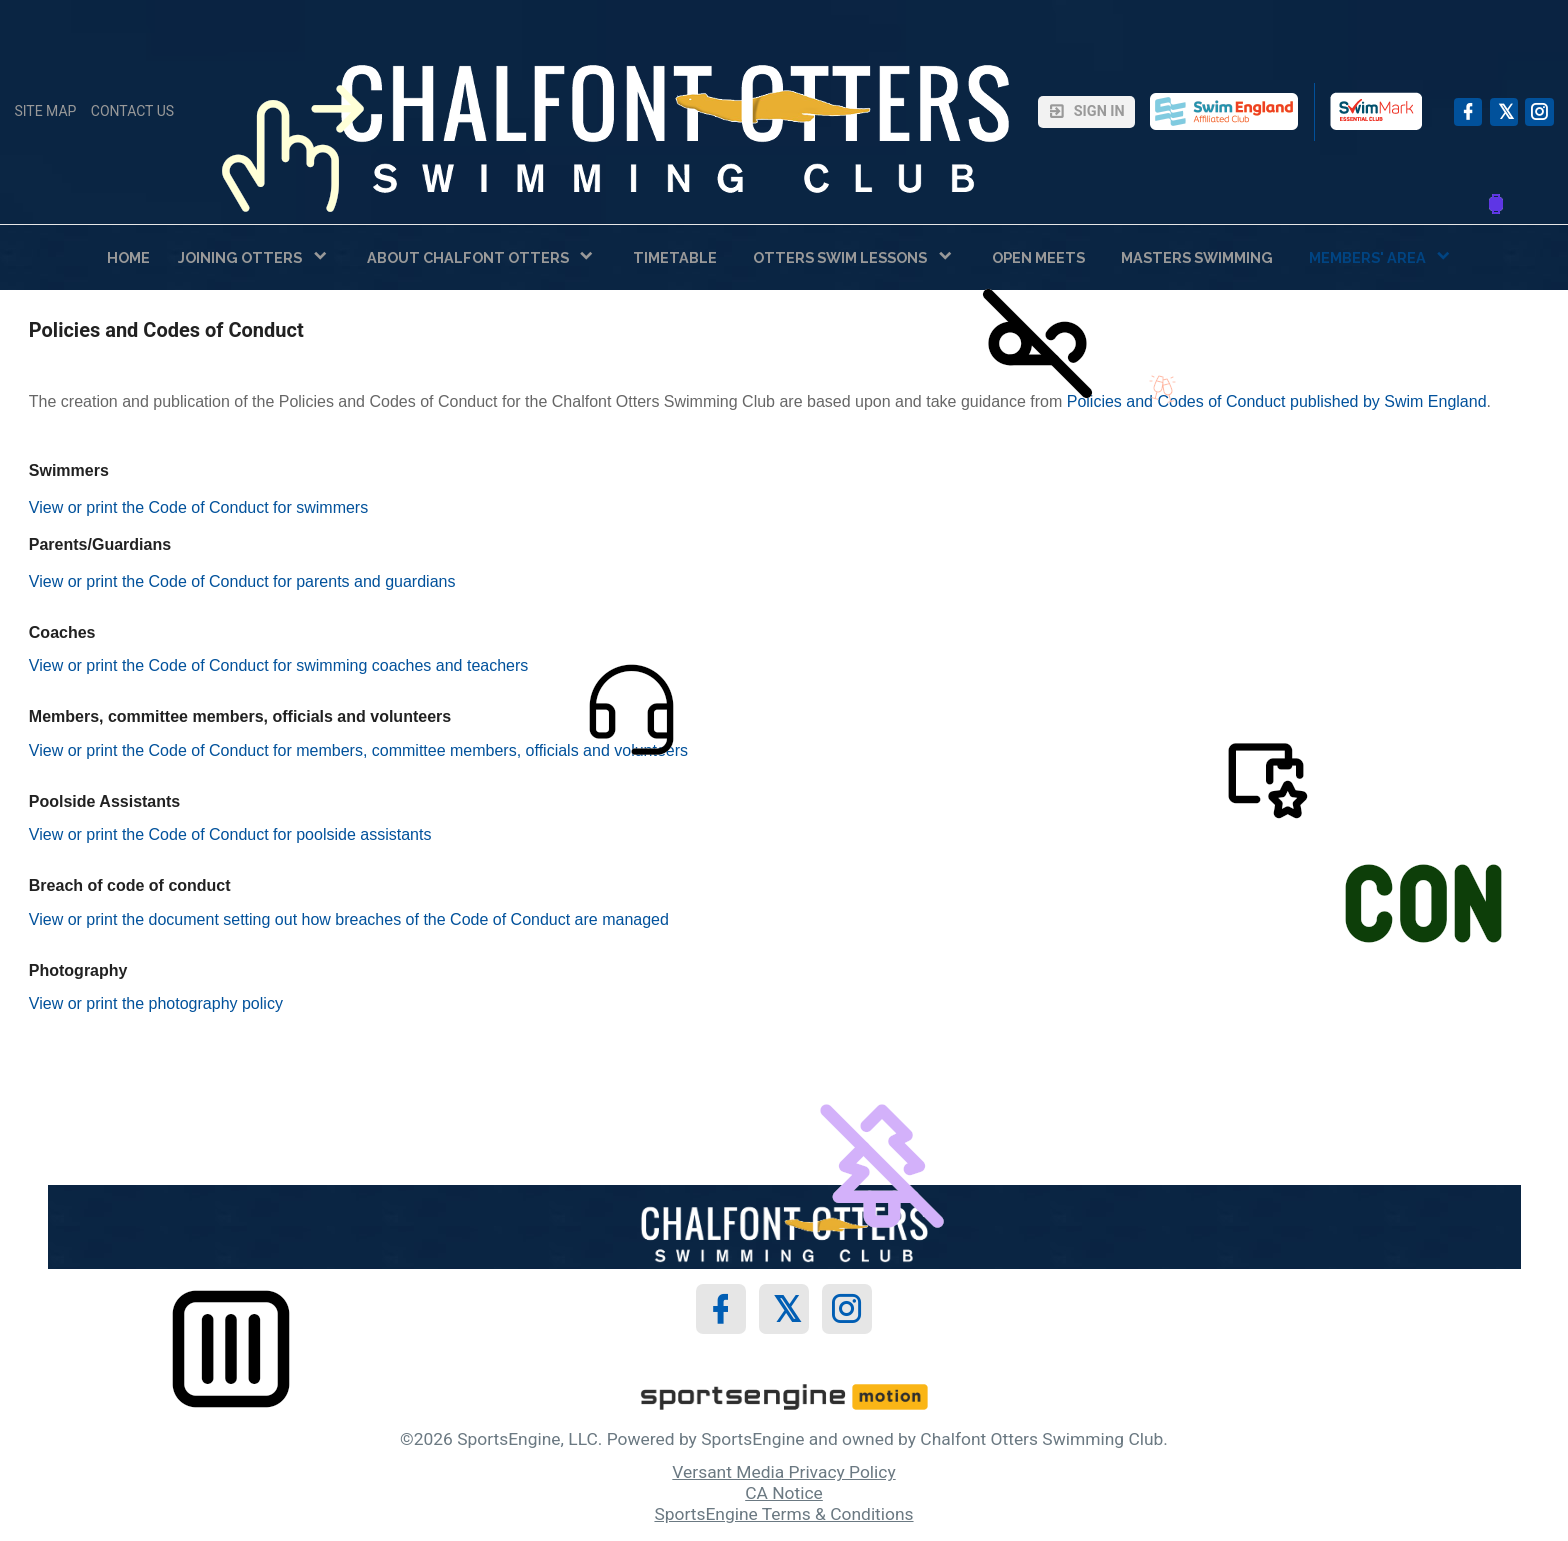 Image resolution: width=1568 pixels, height=1541 pixels. I want to click on favorite or star a connected device, so click(1266, 777).